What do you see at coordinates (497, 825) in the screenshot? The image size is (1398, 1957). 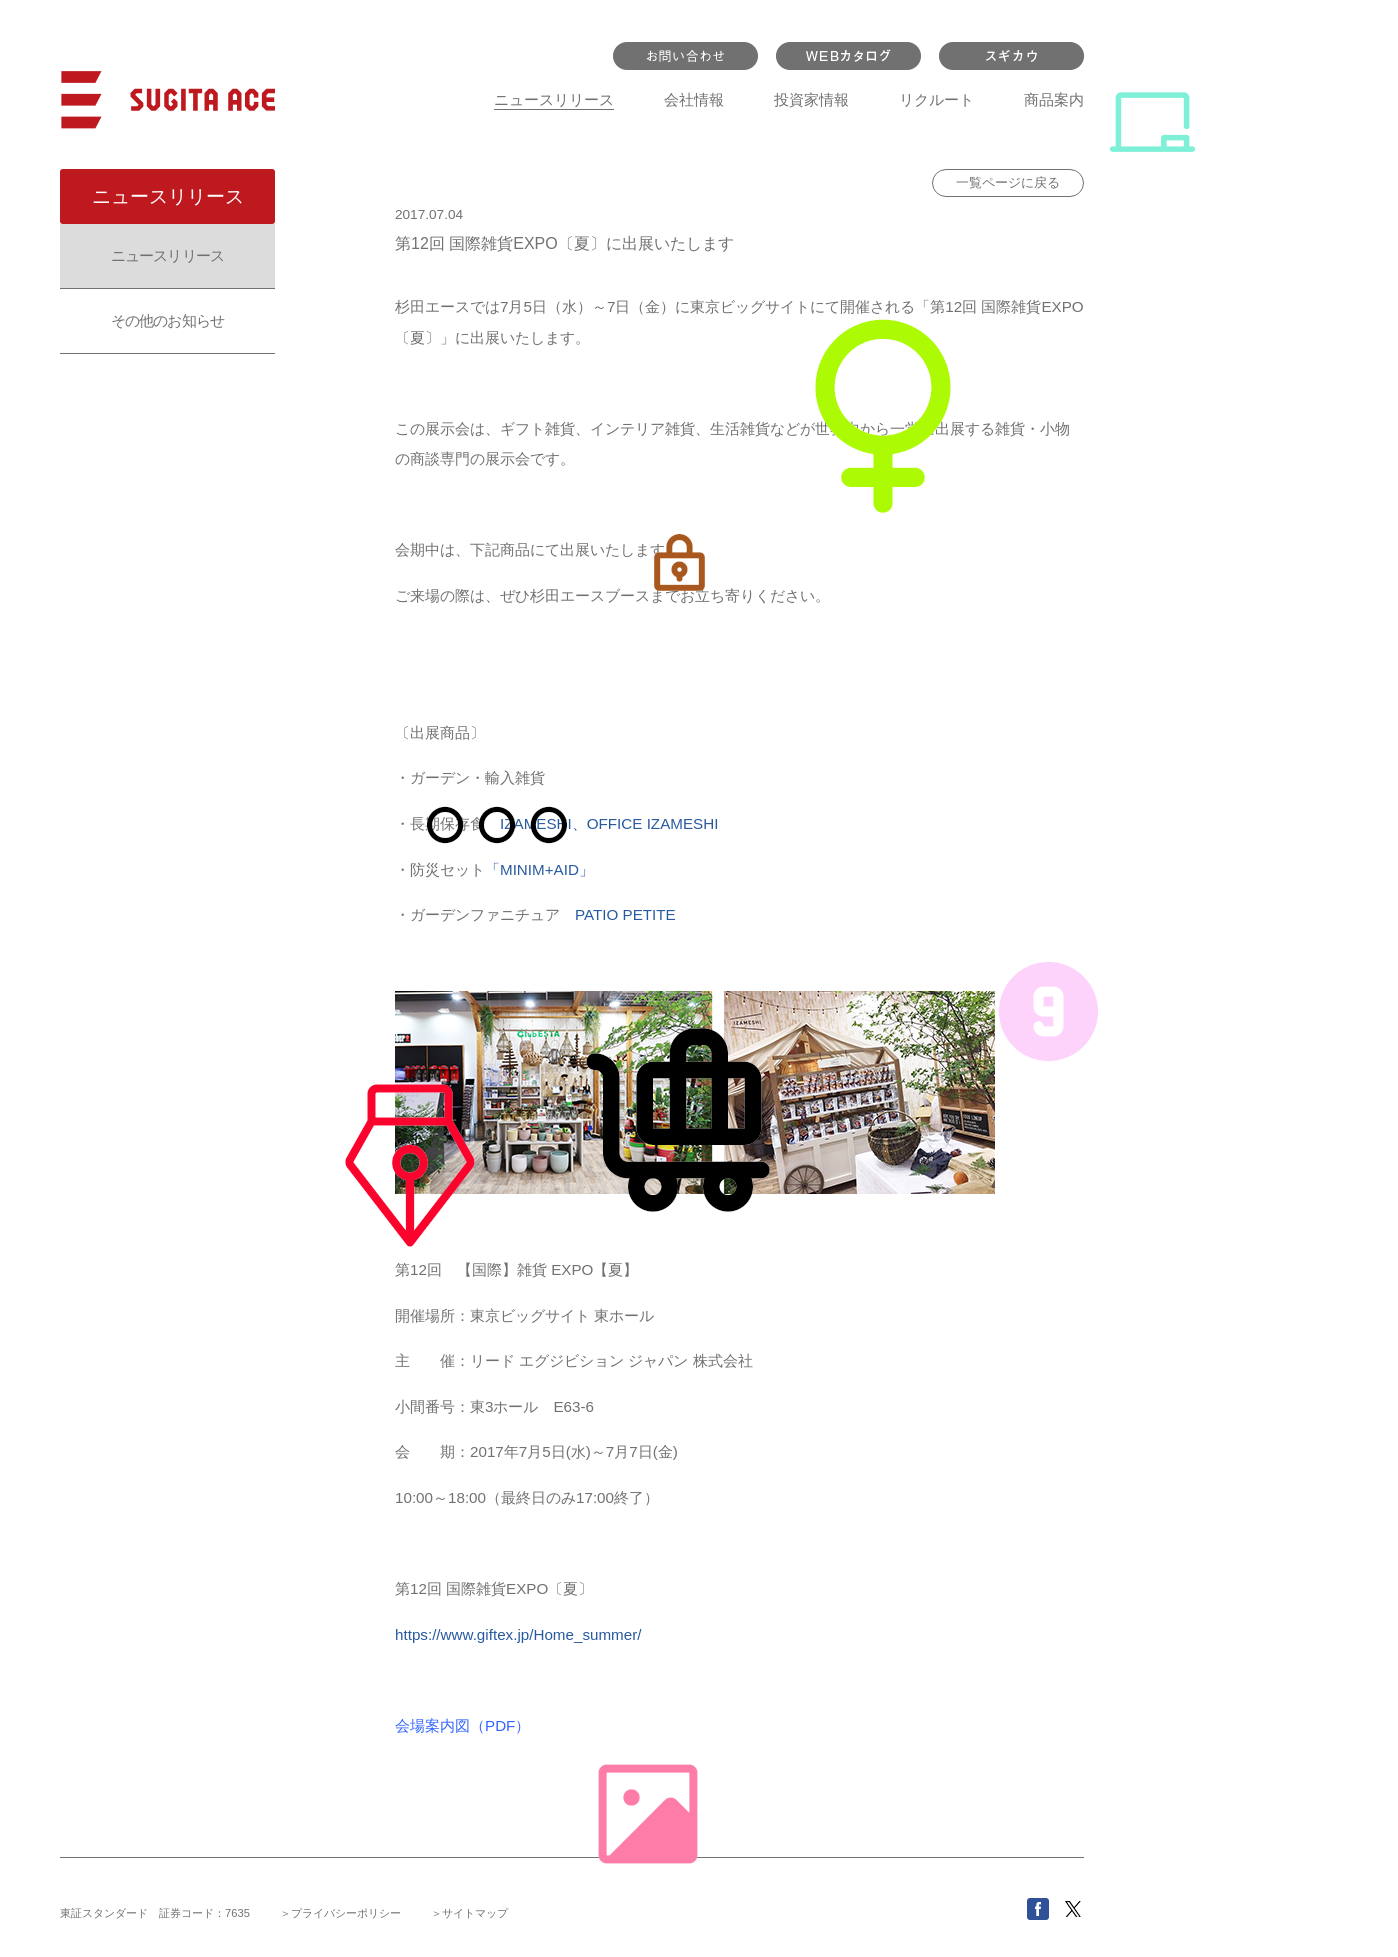 I see `open more options menu` at bounding box center [497, 825].